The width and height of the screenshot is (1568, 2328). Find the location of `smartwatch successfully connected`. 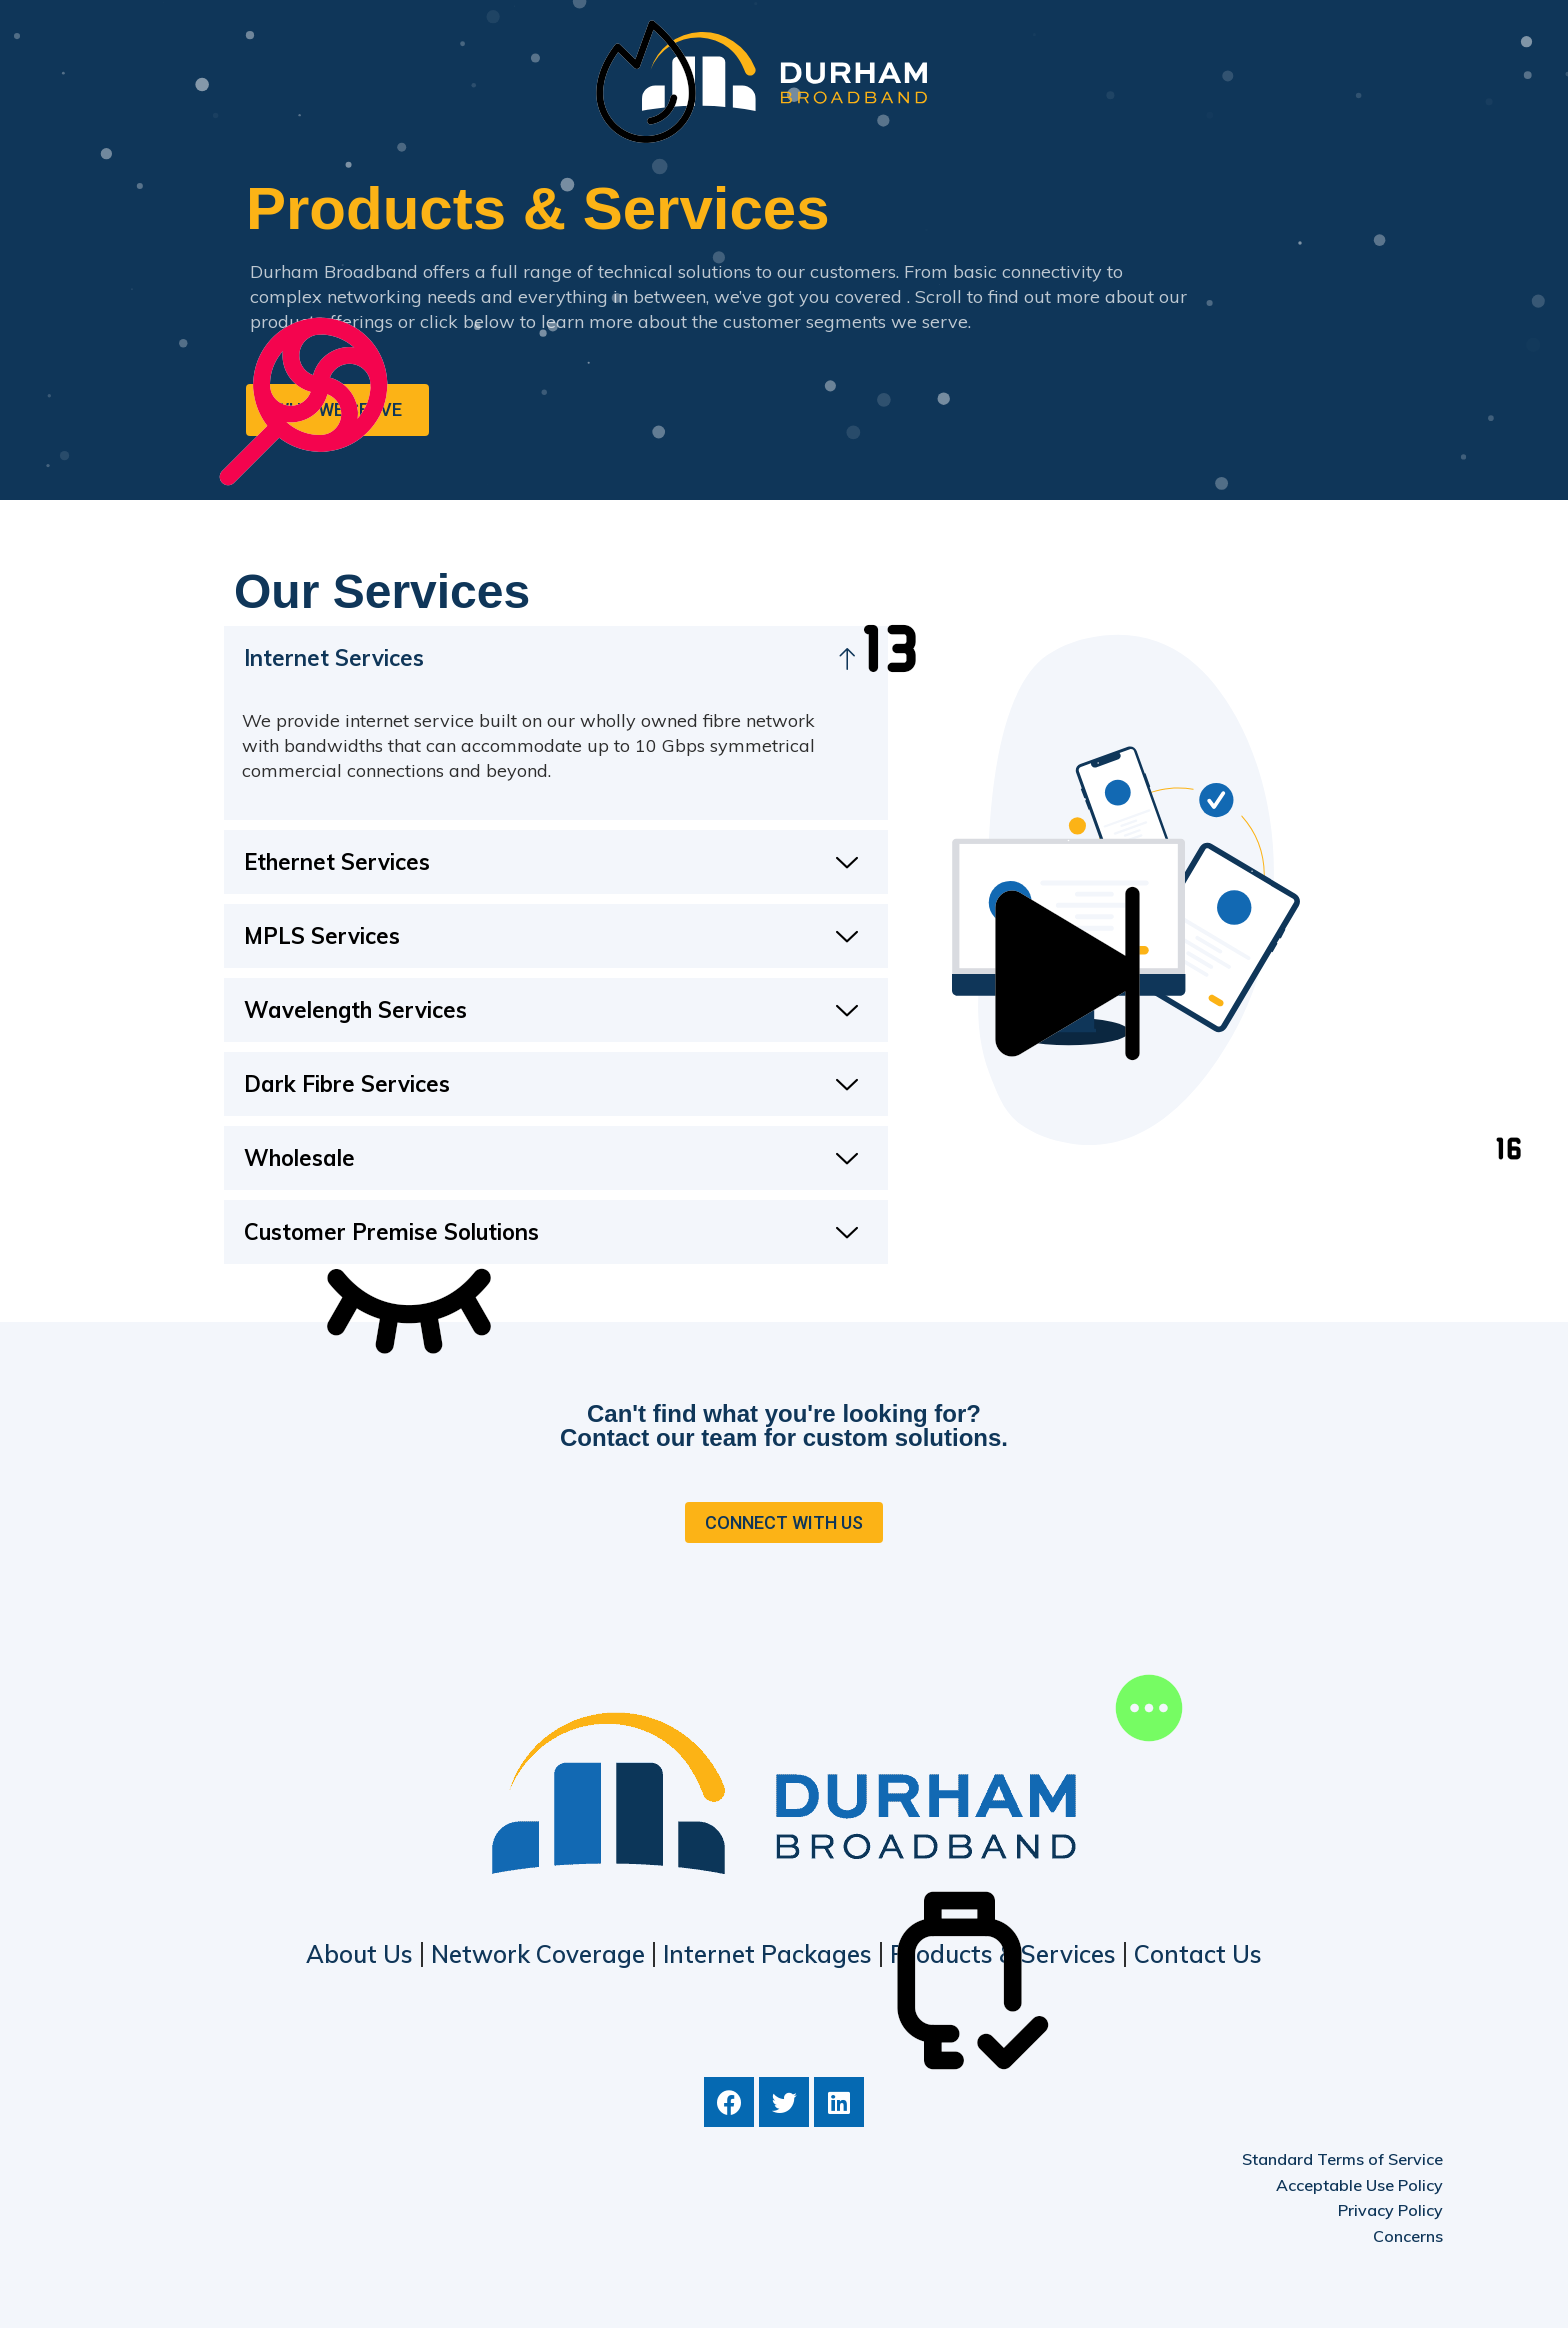

smartwatch successfully connected is located at coordinates (959, 1980).